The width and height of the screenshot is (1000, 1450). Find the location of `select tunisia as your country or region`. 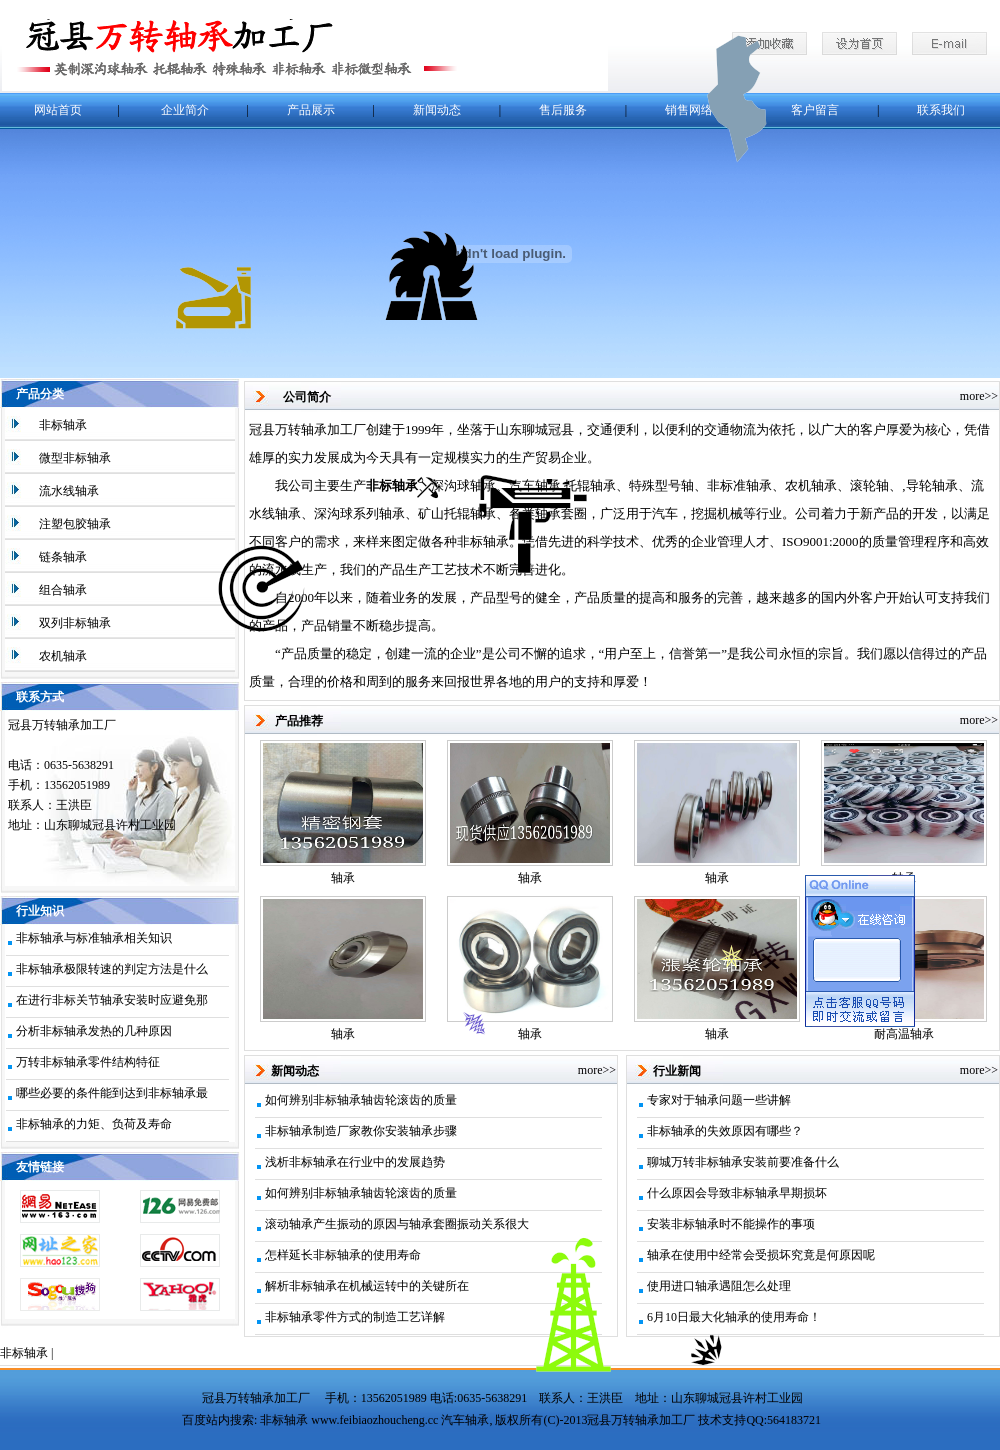

select tunisia as your country or region is located at coordinates (741, 97).